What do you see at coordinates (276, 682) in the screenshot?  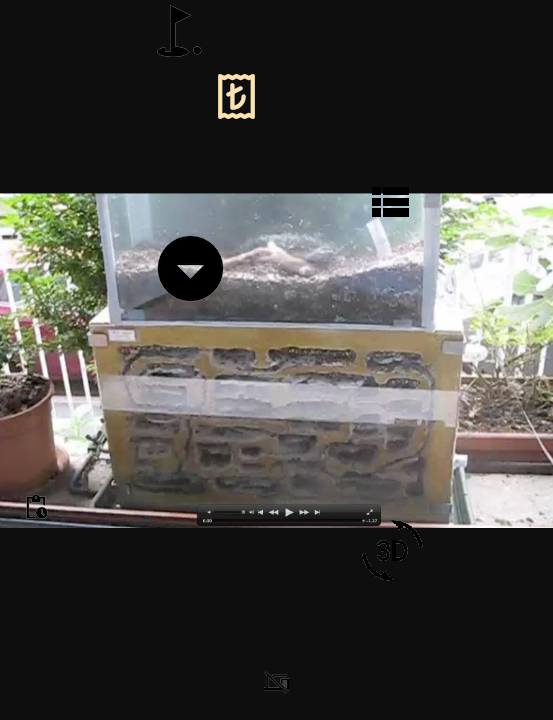 I see `device linking is disabled or unavailable` at bounding box center [276, 682].